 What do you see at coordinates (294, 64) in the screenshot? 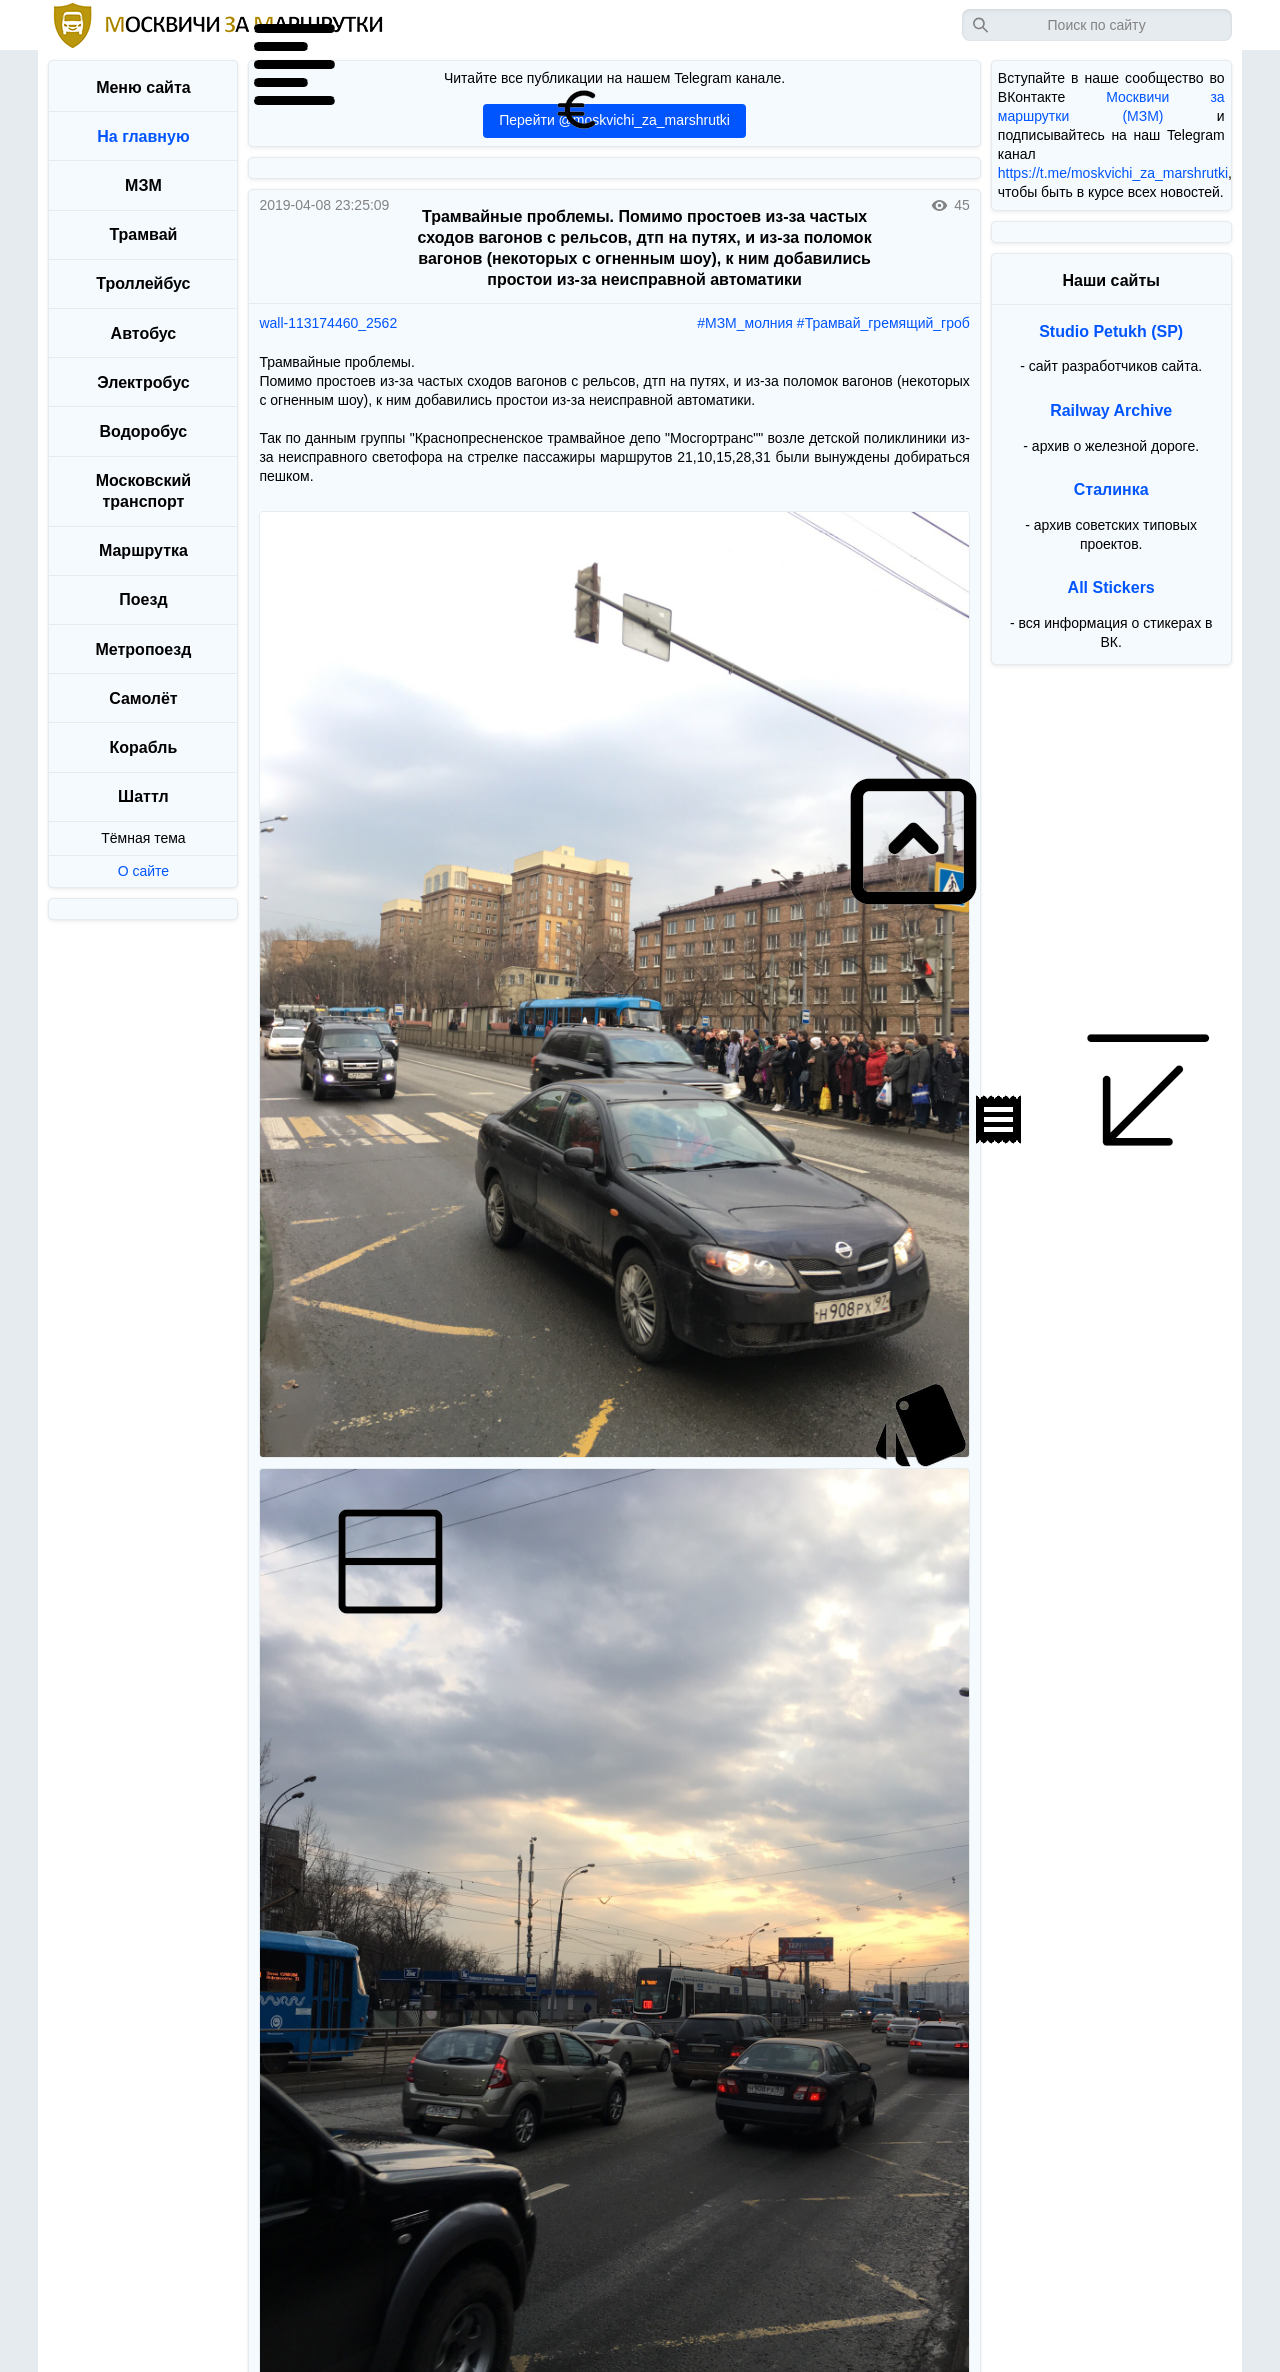
I see `align text to the left` at bounding box center [294, 64].